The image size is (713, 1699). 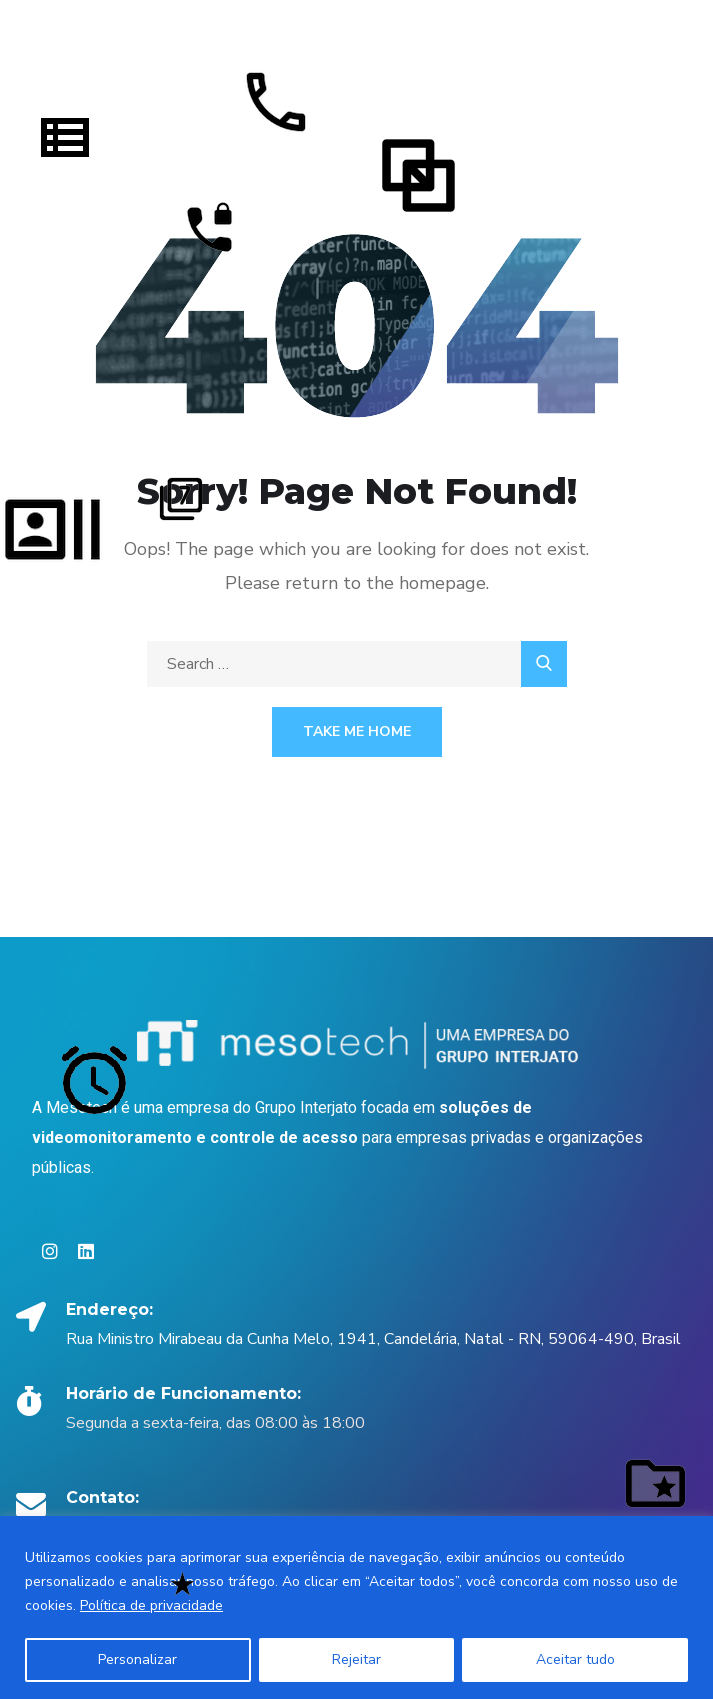 I want to click on set or view alarms, so click(x=94, y=1079).